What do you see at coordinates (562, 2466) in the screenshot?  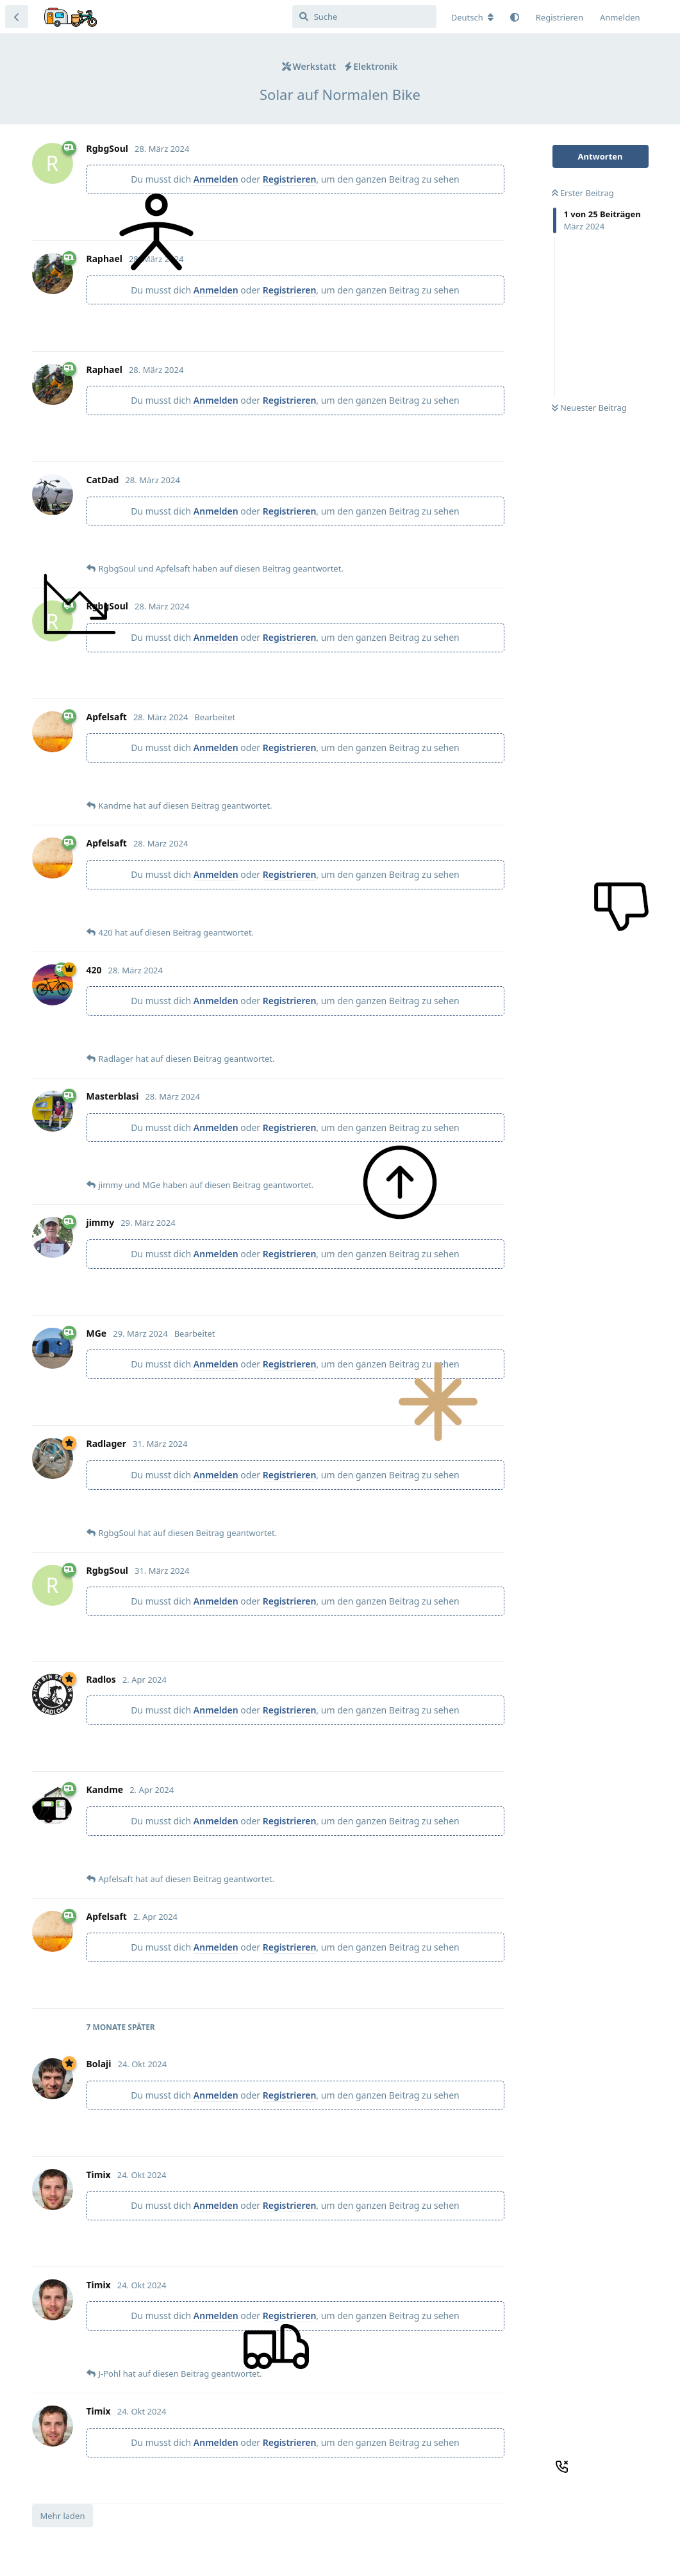 I see `end or cancel a phone call` at bounding box center [562, 2466].